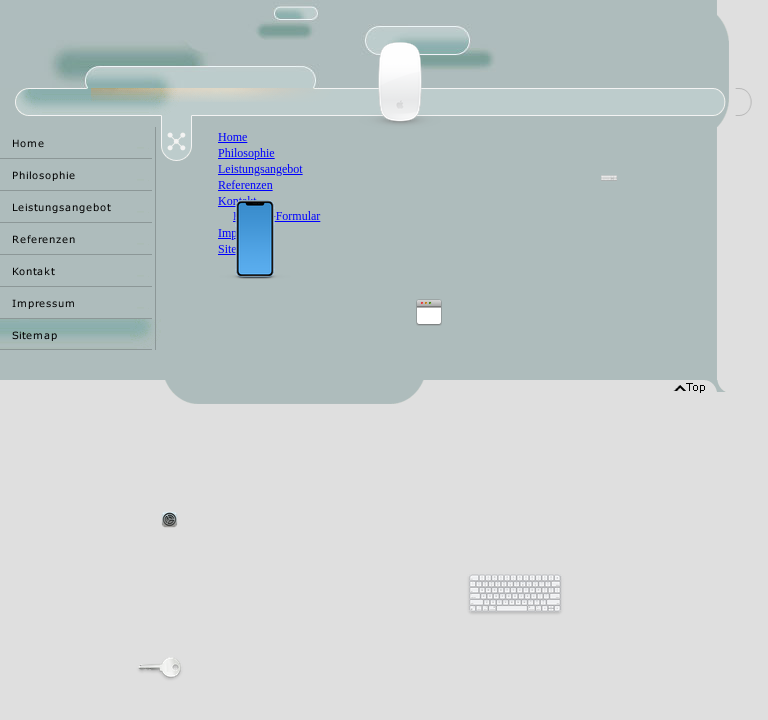 This screenshot has height=720, width=768. What do you see at coordinates (609, 178) in the screenshot?
I see `connect an extended keyboard via bluetooth` at bounding box center [609, 178].